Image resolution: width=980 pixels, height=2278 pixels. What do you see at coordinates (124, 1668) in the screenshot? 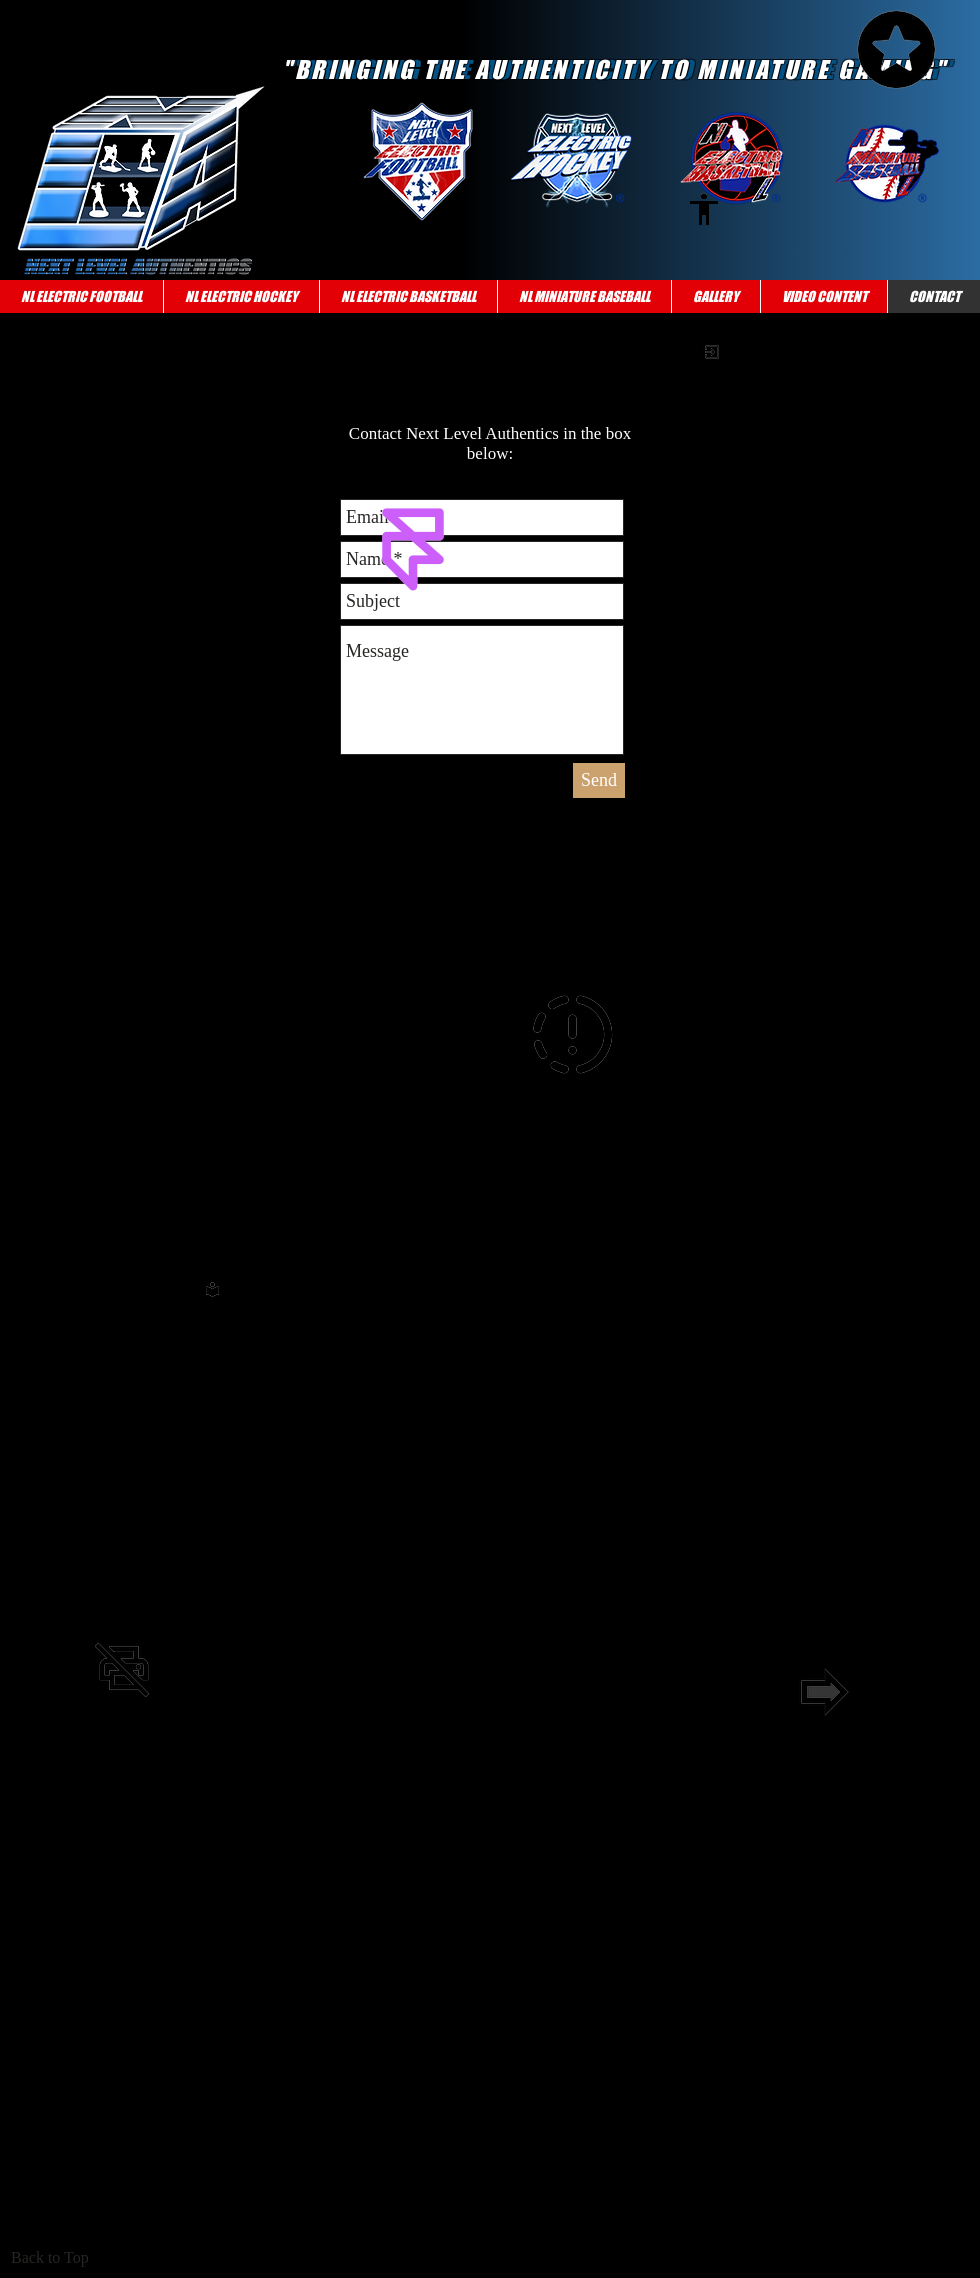
I see `printing is disabled or unavailable` at bounding box center [124, 1668].